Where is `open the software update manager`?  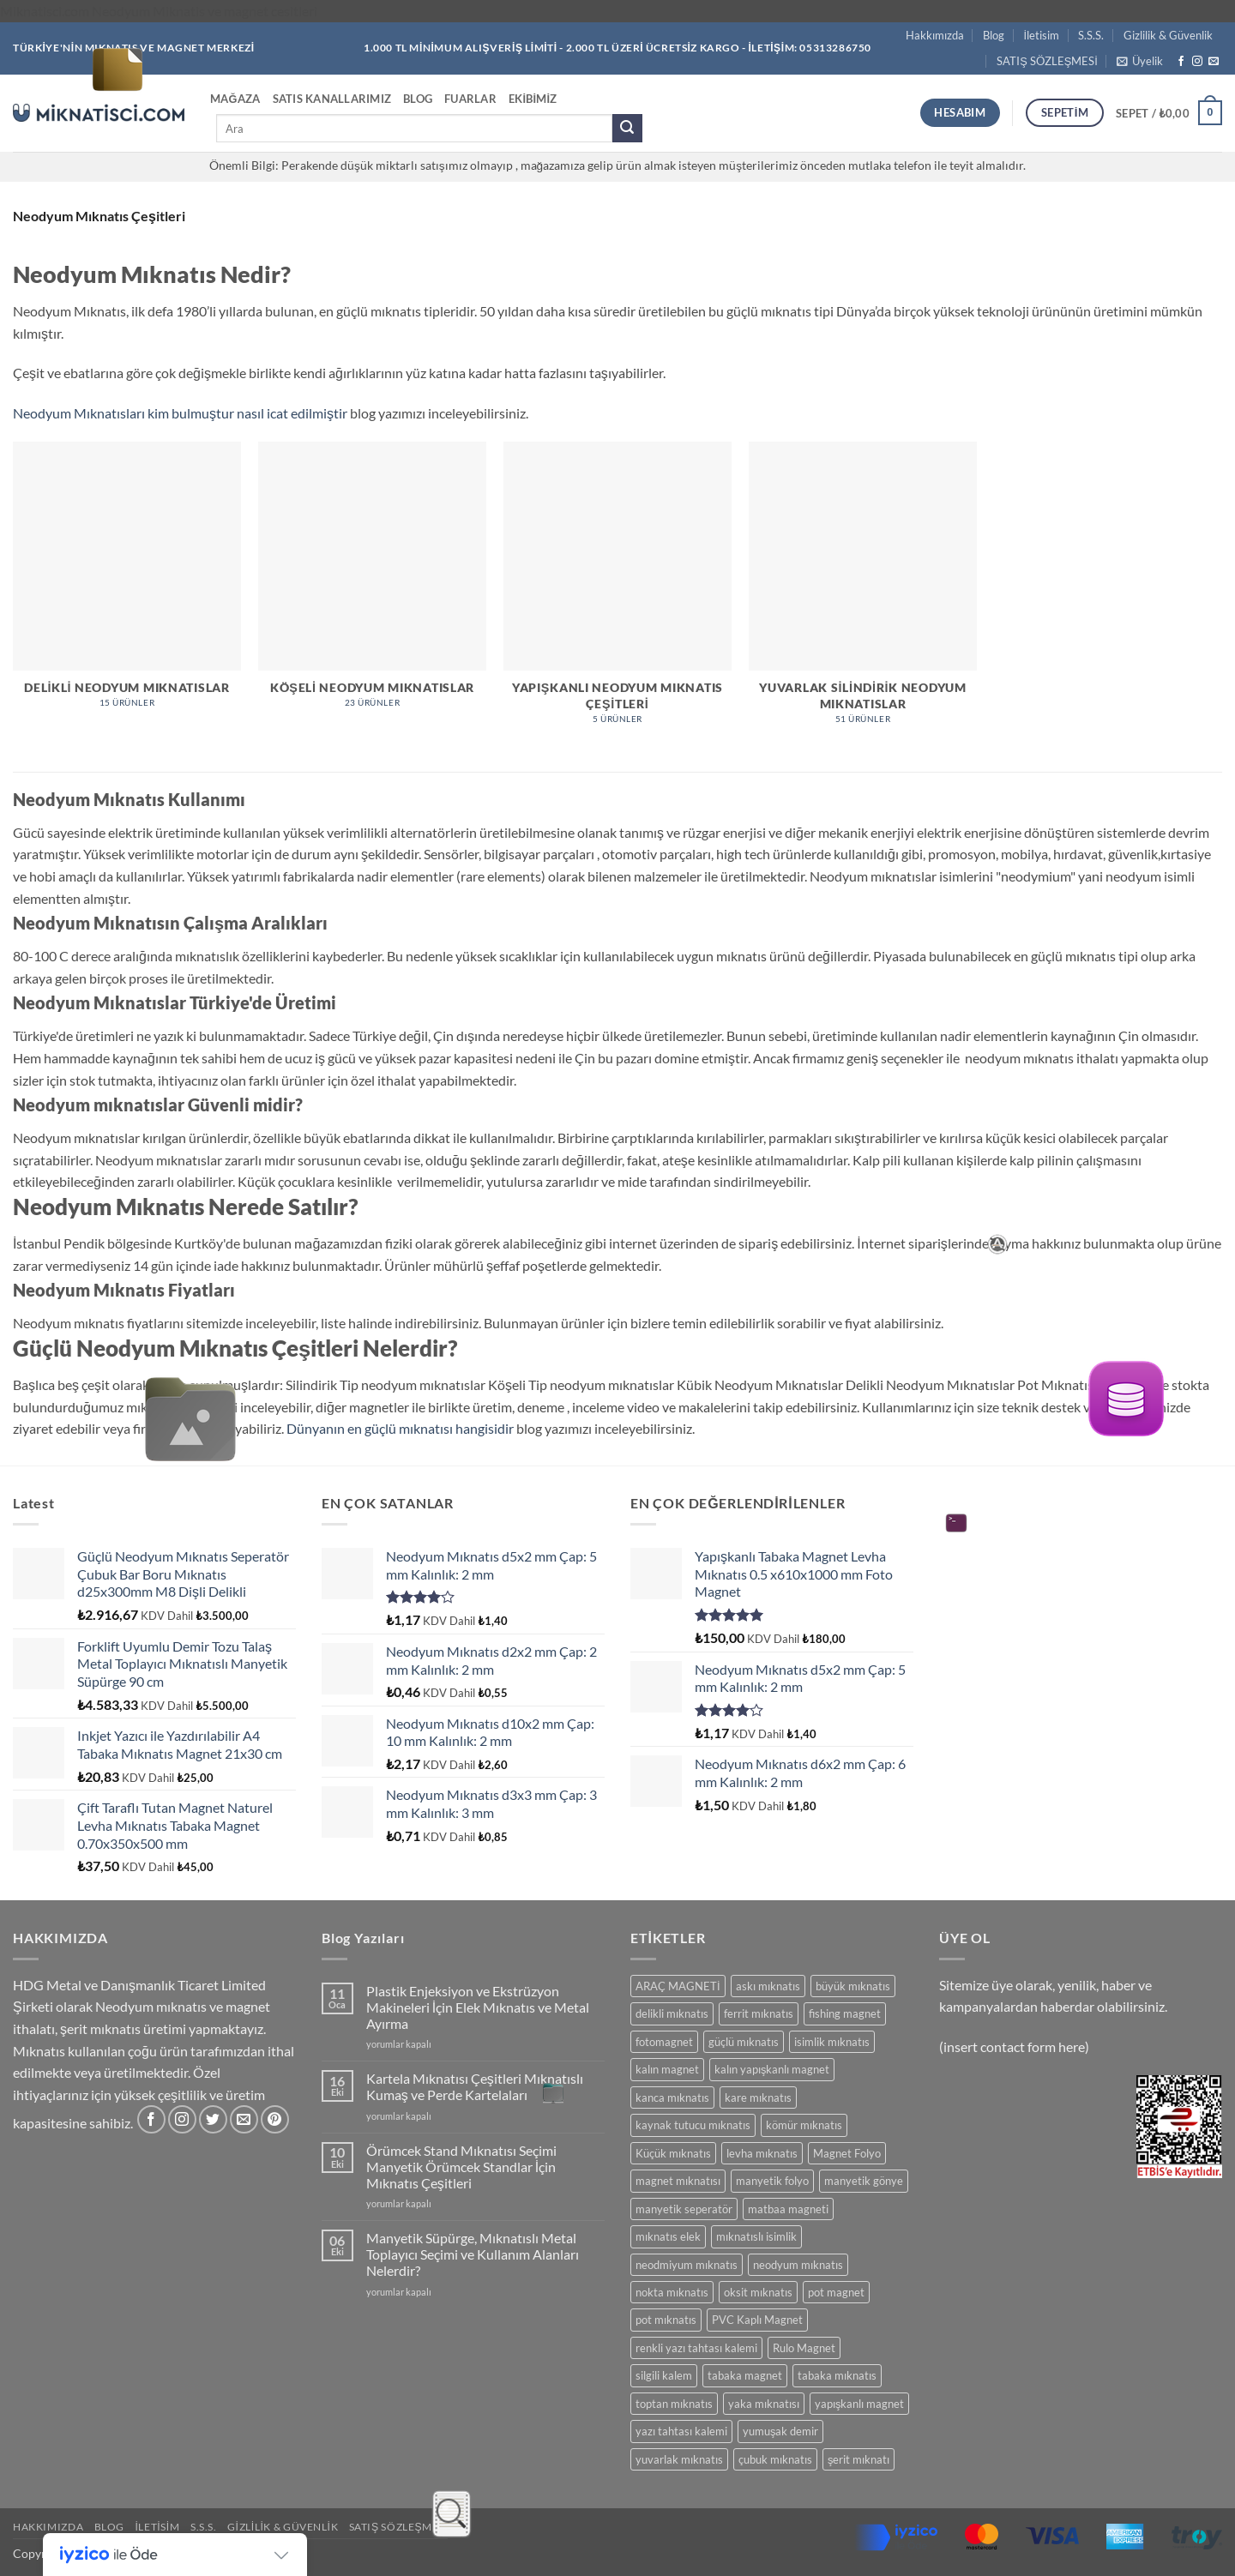
open the software update manager is located at coordinates (997, 1244).